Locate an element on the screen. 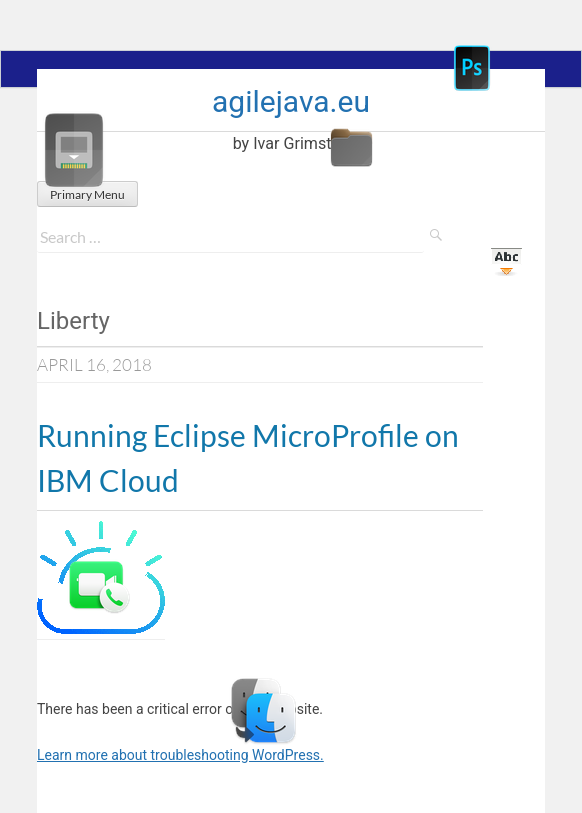 Image resolution: width=582 pixels, height=813 pixels. adobe photoshop file type indicator is located at coordinates (472, 68).